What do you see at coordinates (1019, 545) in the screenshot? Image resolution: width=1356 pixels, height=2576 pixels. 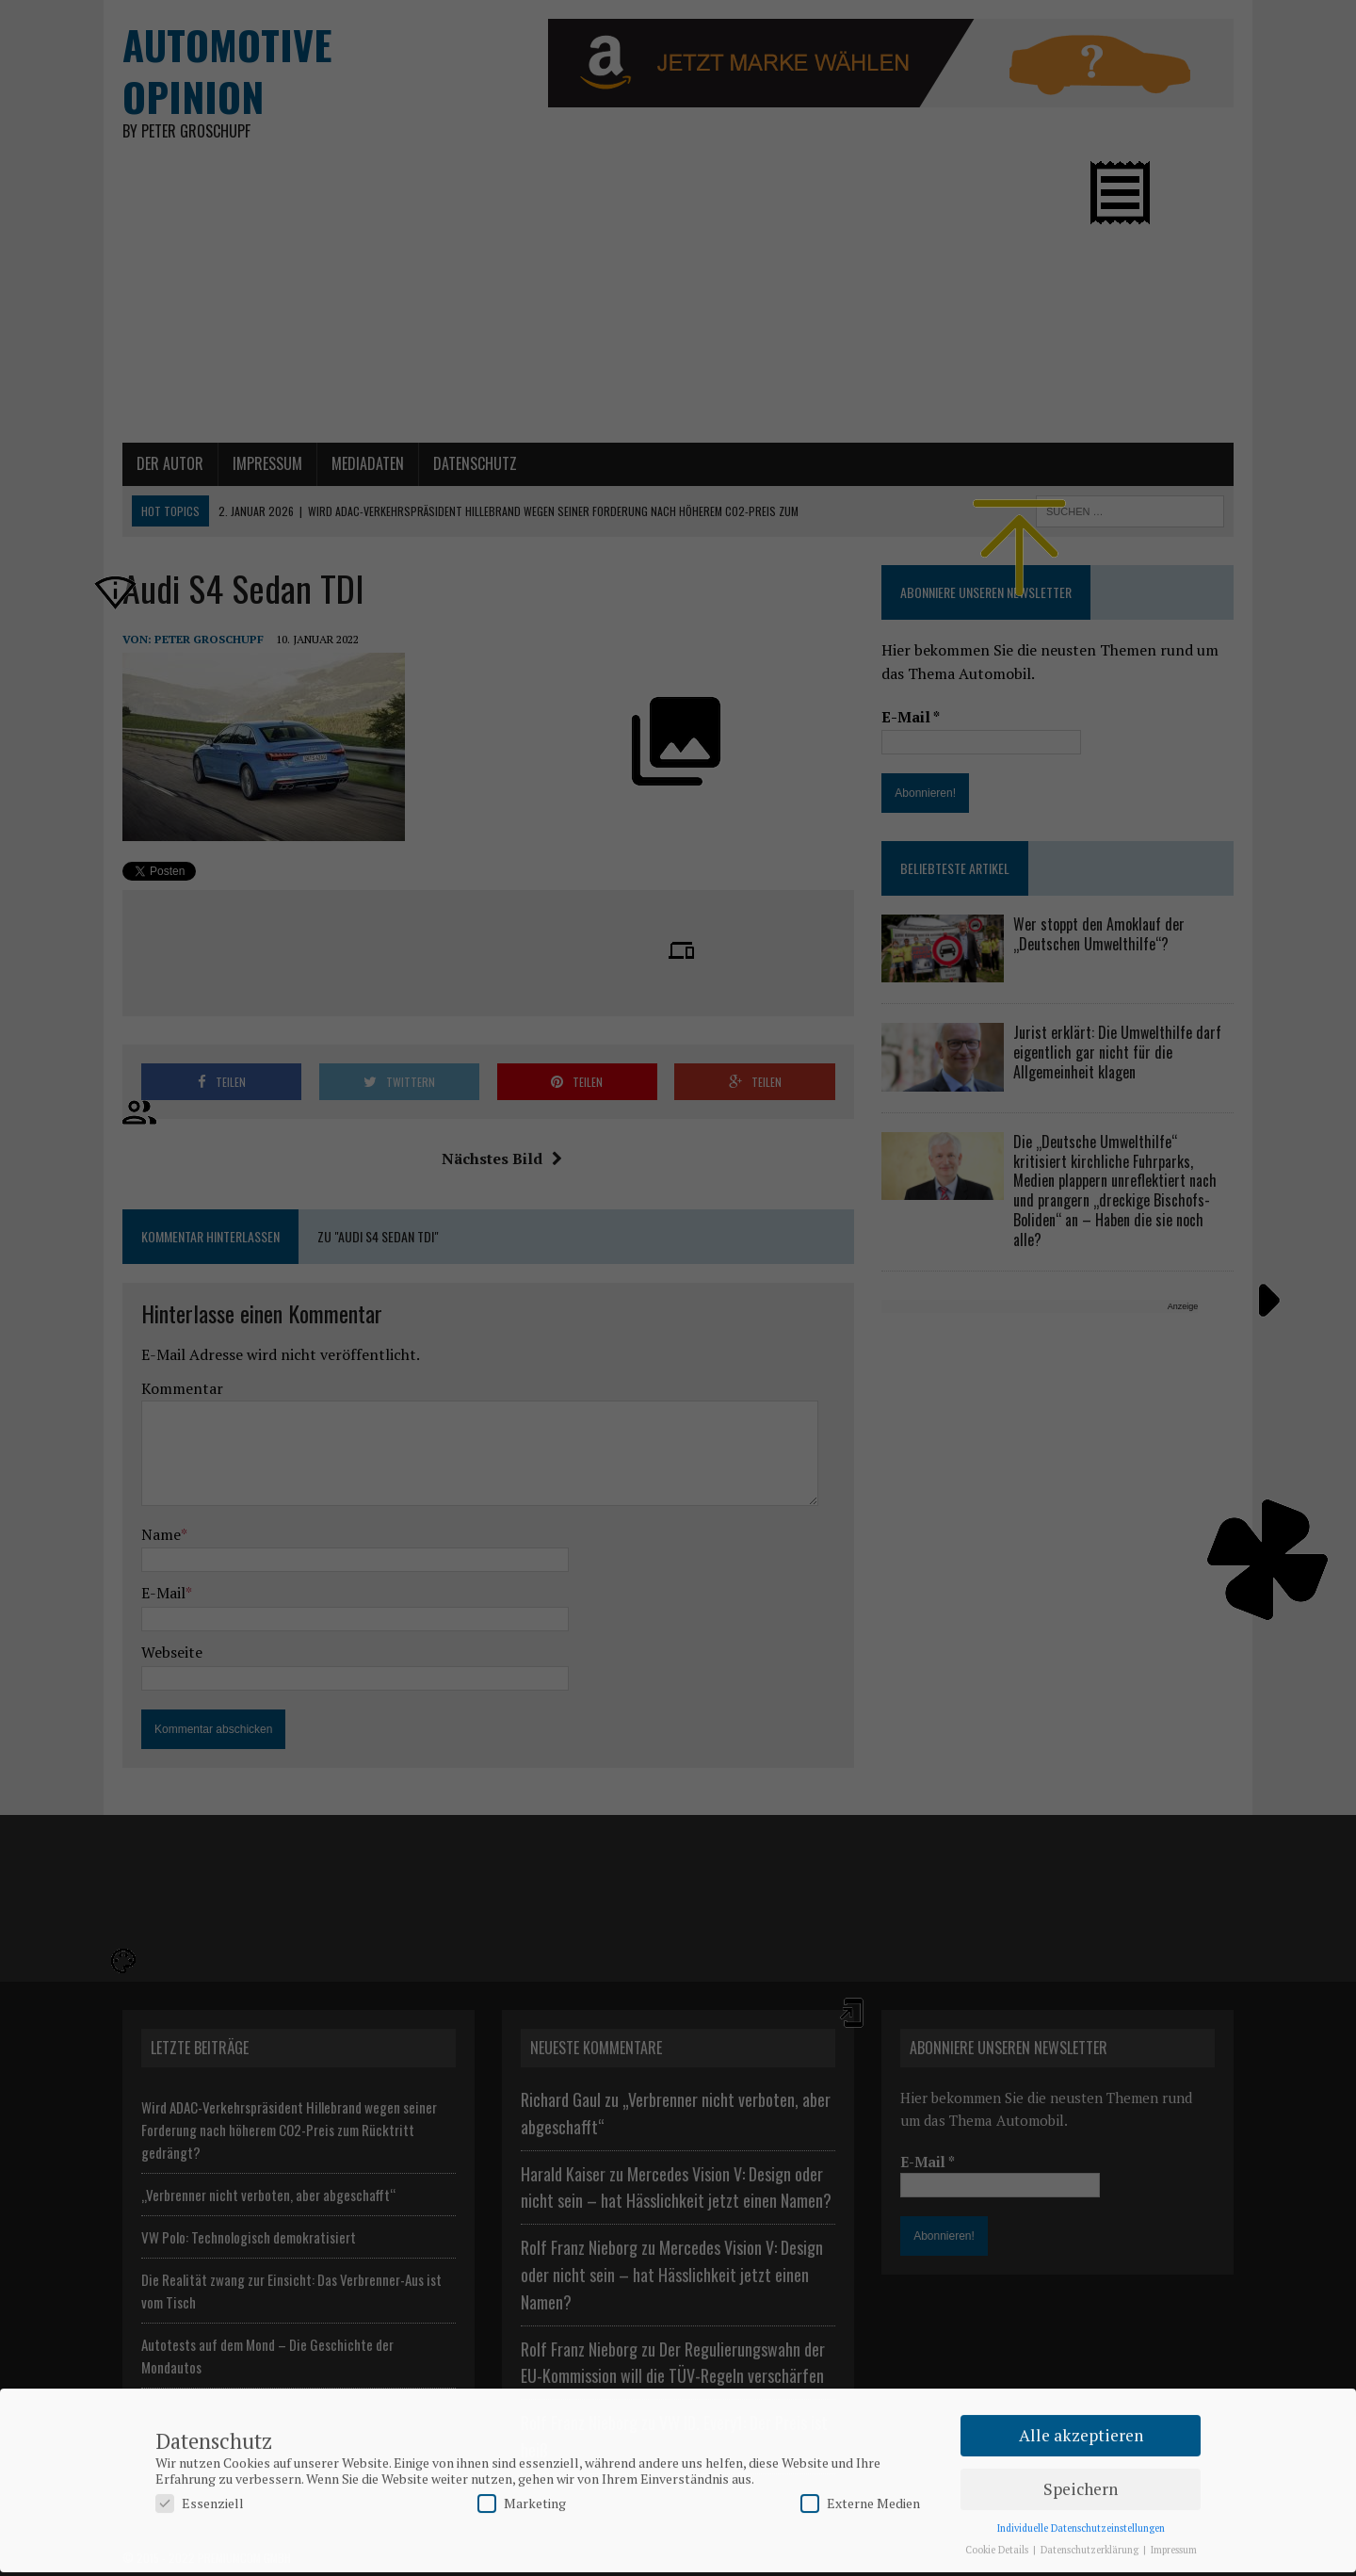 I see `scroll to top of page` at bounding box center [1019, 545].